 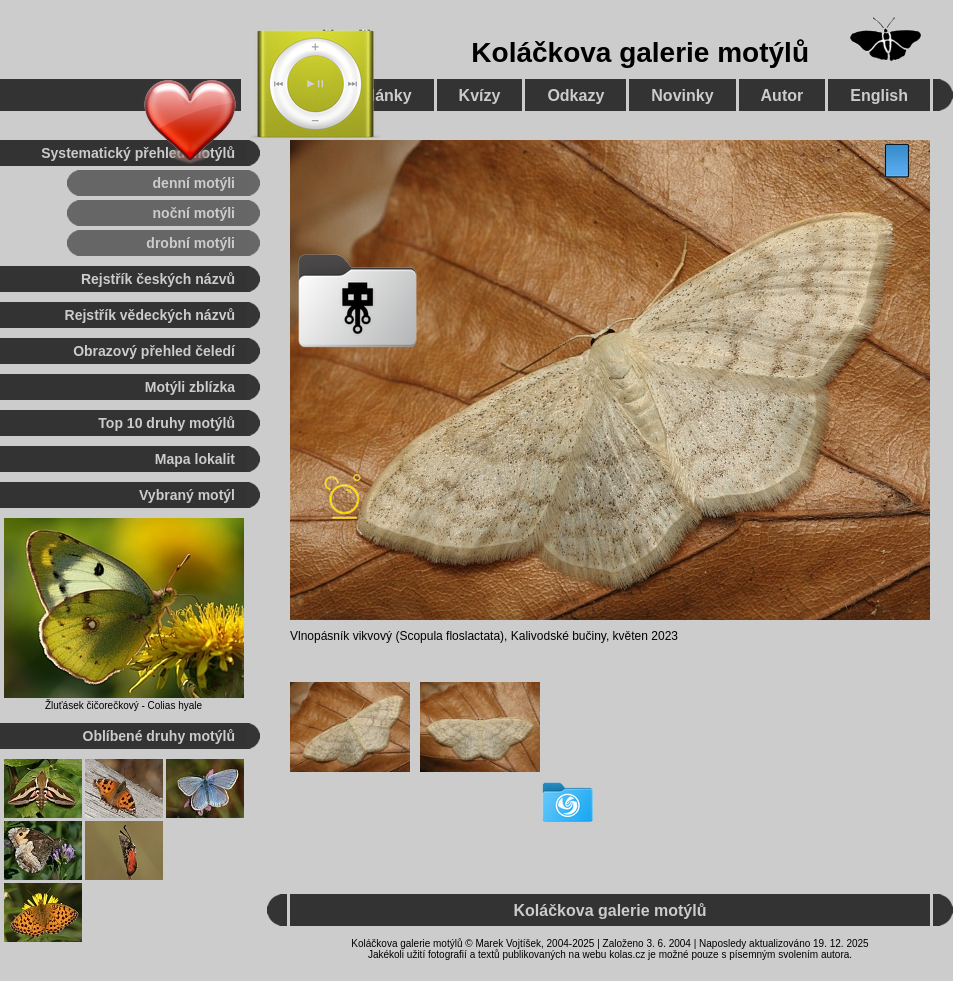 I want to click on folder containing USB security testing tools, so click(x=357, y=304).